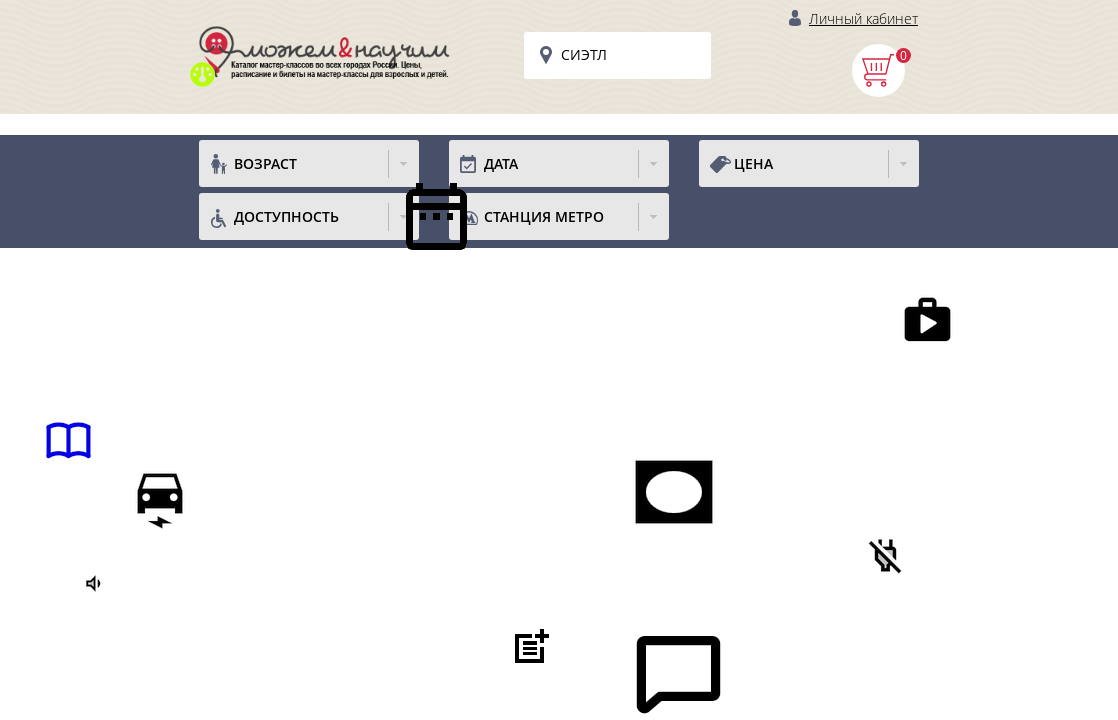 This screenshot has width=1118, height=720. Describe the element at coordinates (531, 646) in the screenshot. I see `create a new post or document` at that location.